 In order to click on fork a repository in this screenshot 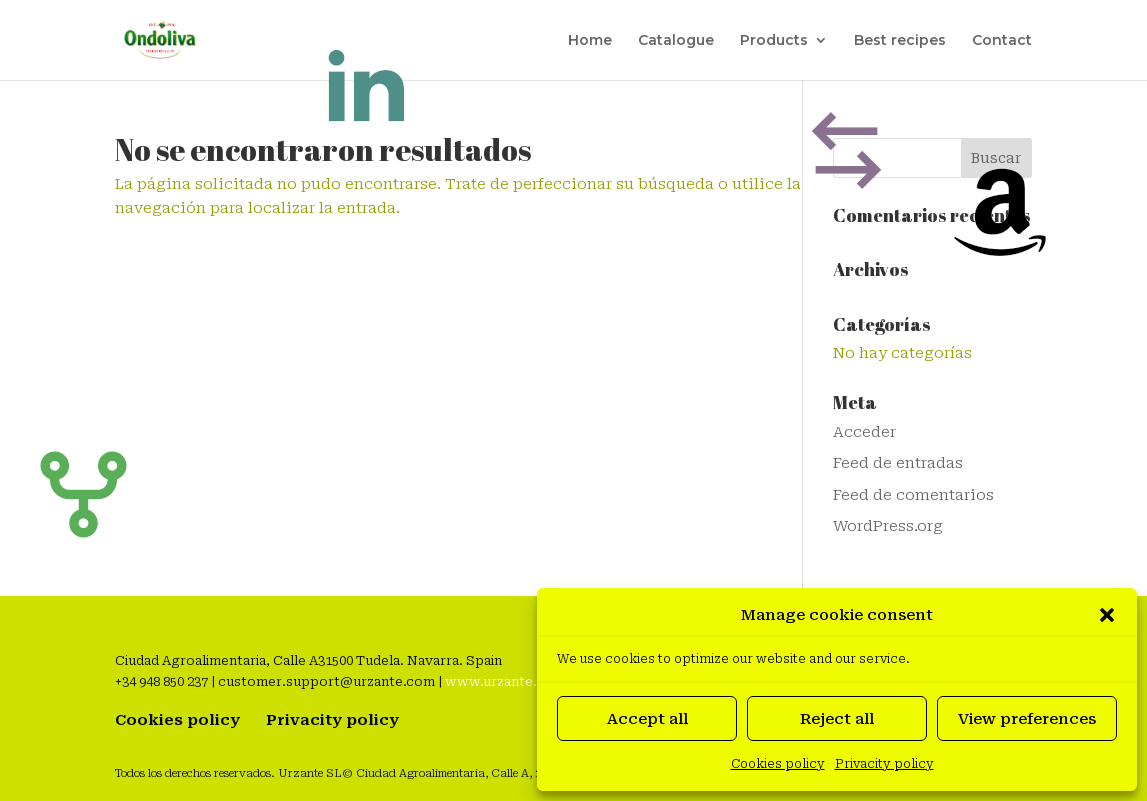, I will do `click(83, 494)`.